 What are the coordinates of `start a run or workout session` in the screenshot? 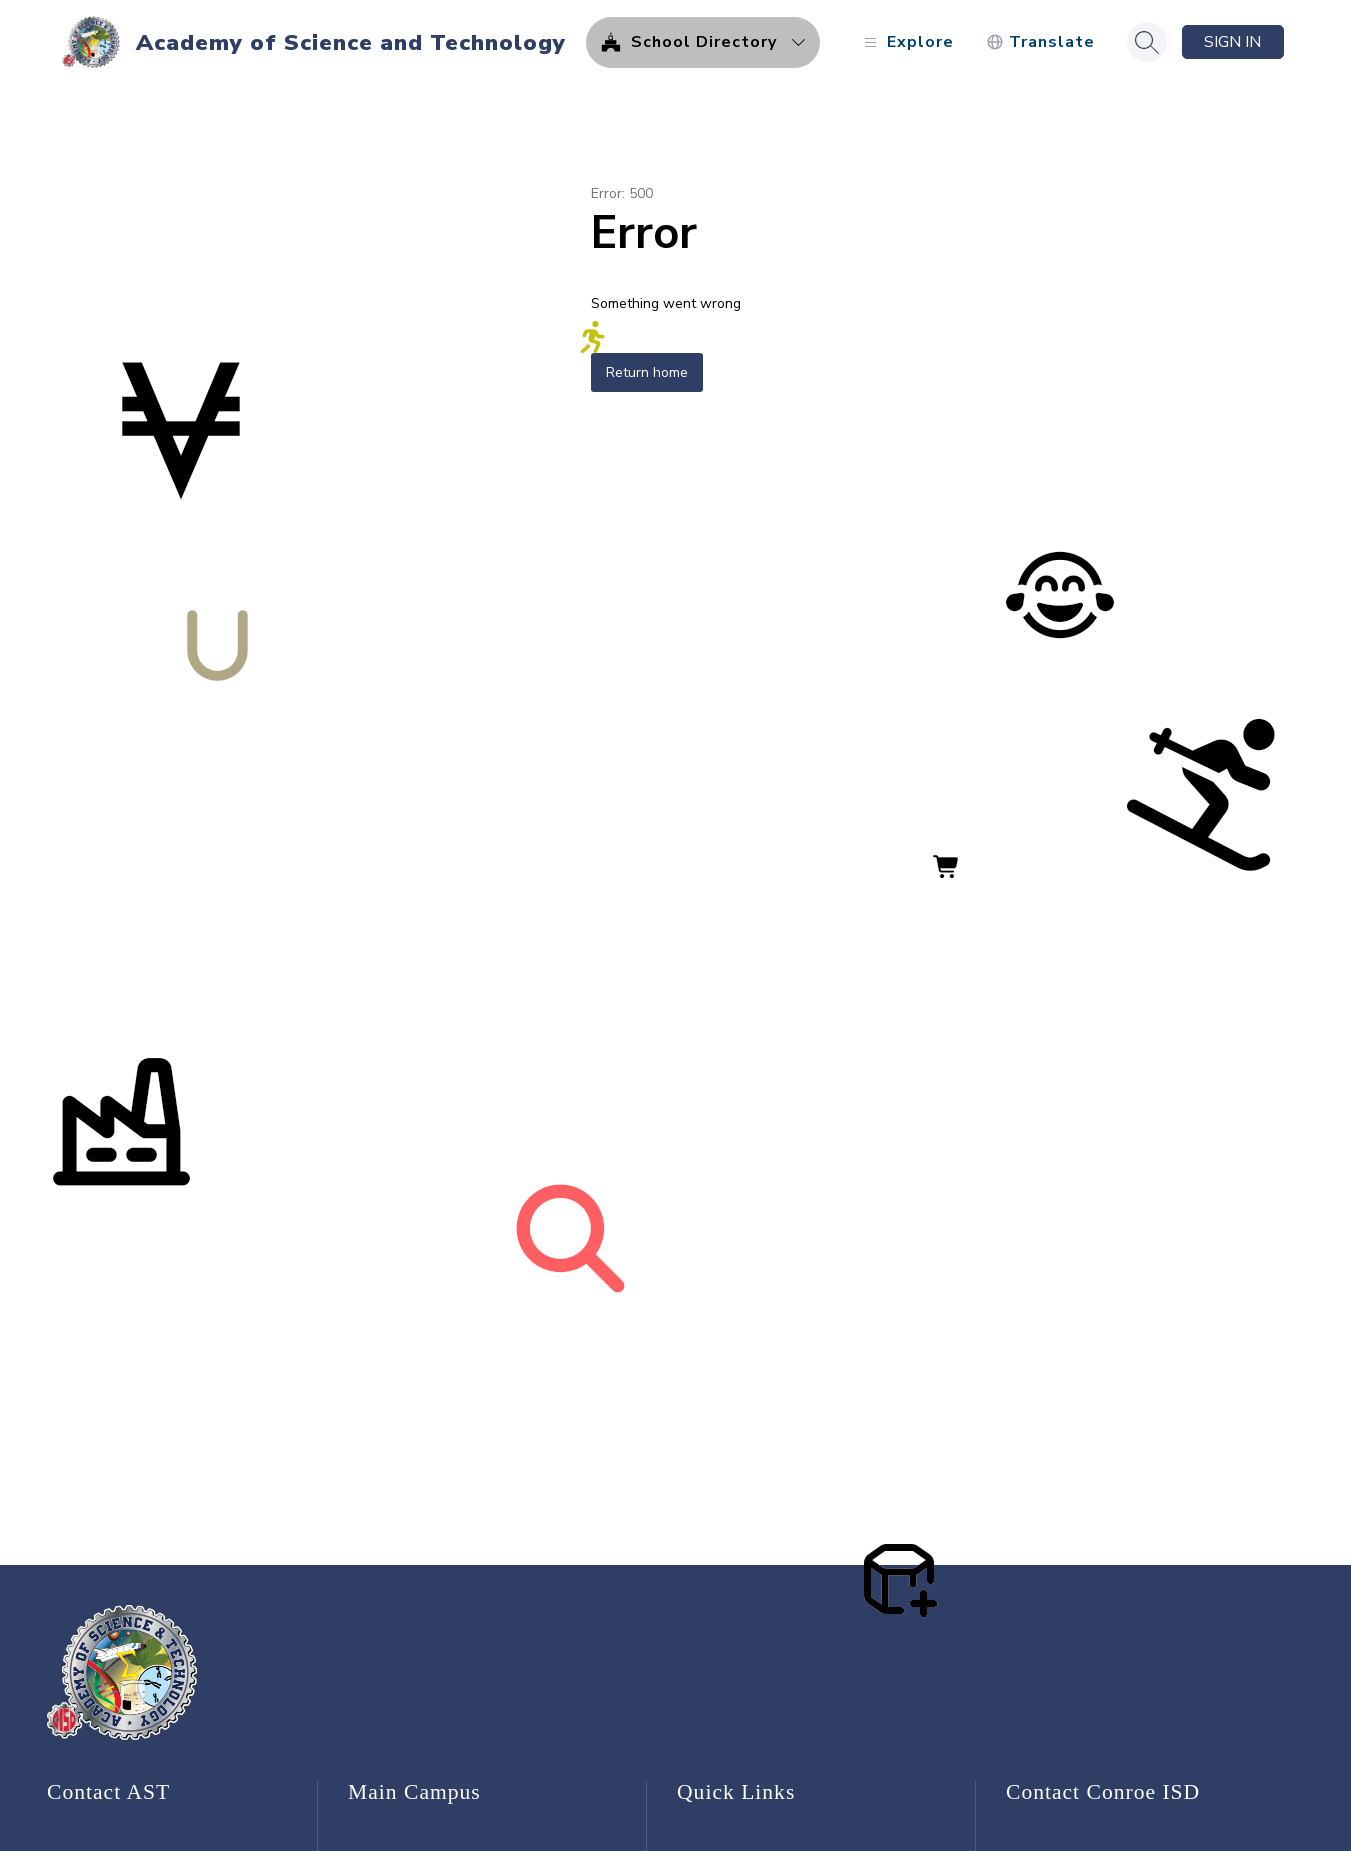 It's located at (593, 337).